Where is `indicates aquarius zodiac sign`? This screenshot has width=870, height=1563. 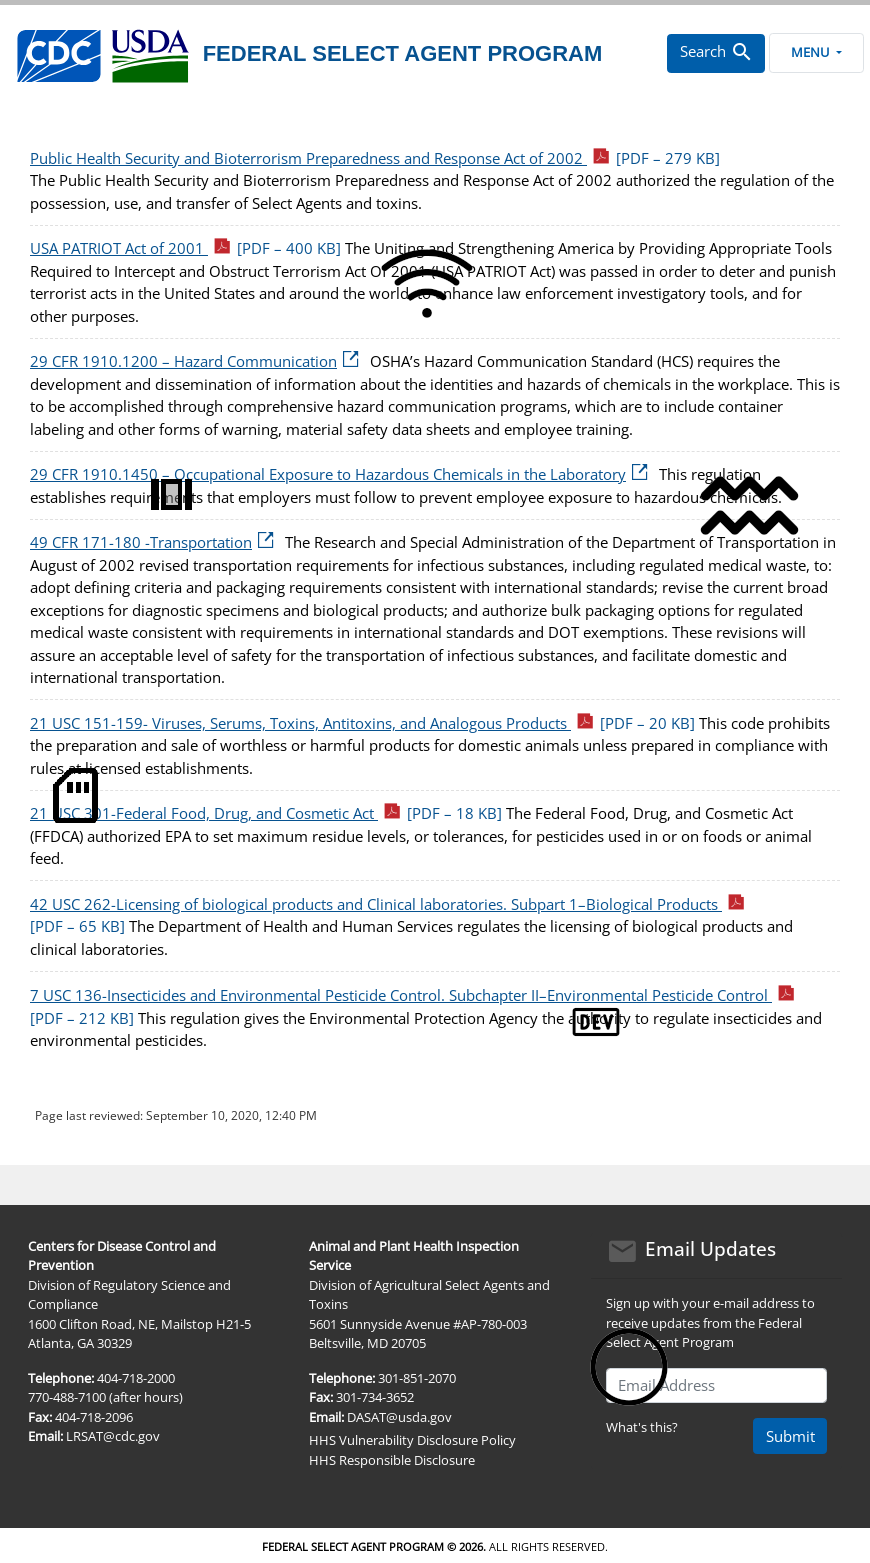
indicates aquarius zodiac sign is located at coordinates (749, 505).